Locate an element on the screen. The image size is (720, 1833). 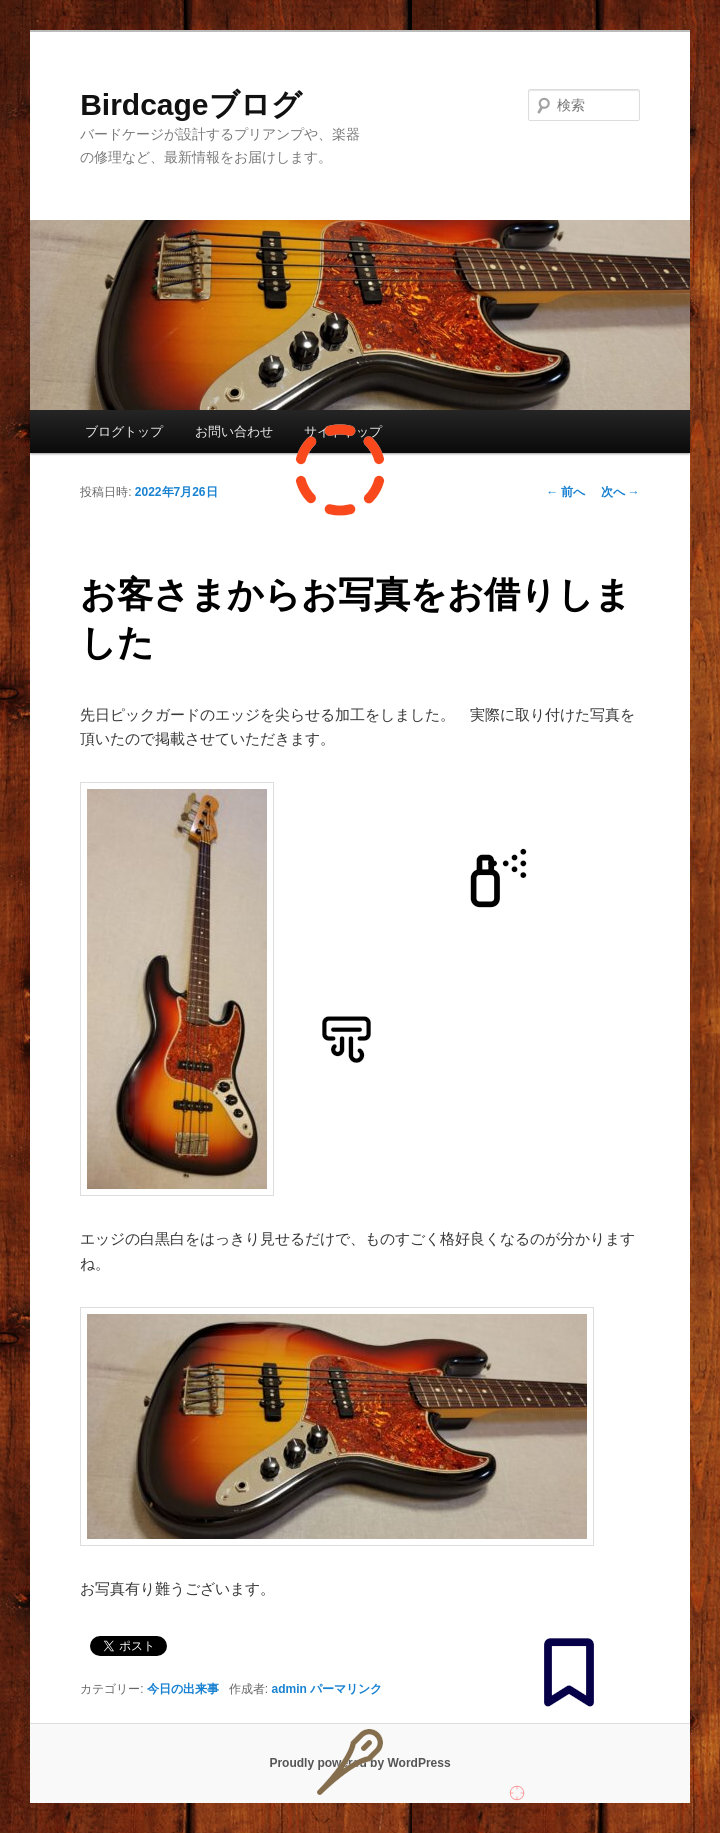
bookmark this item is located at coordinates (569, 1671).